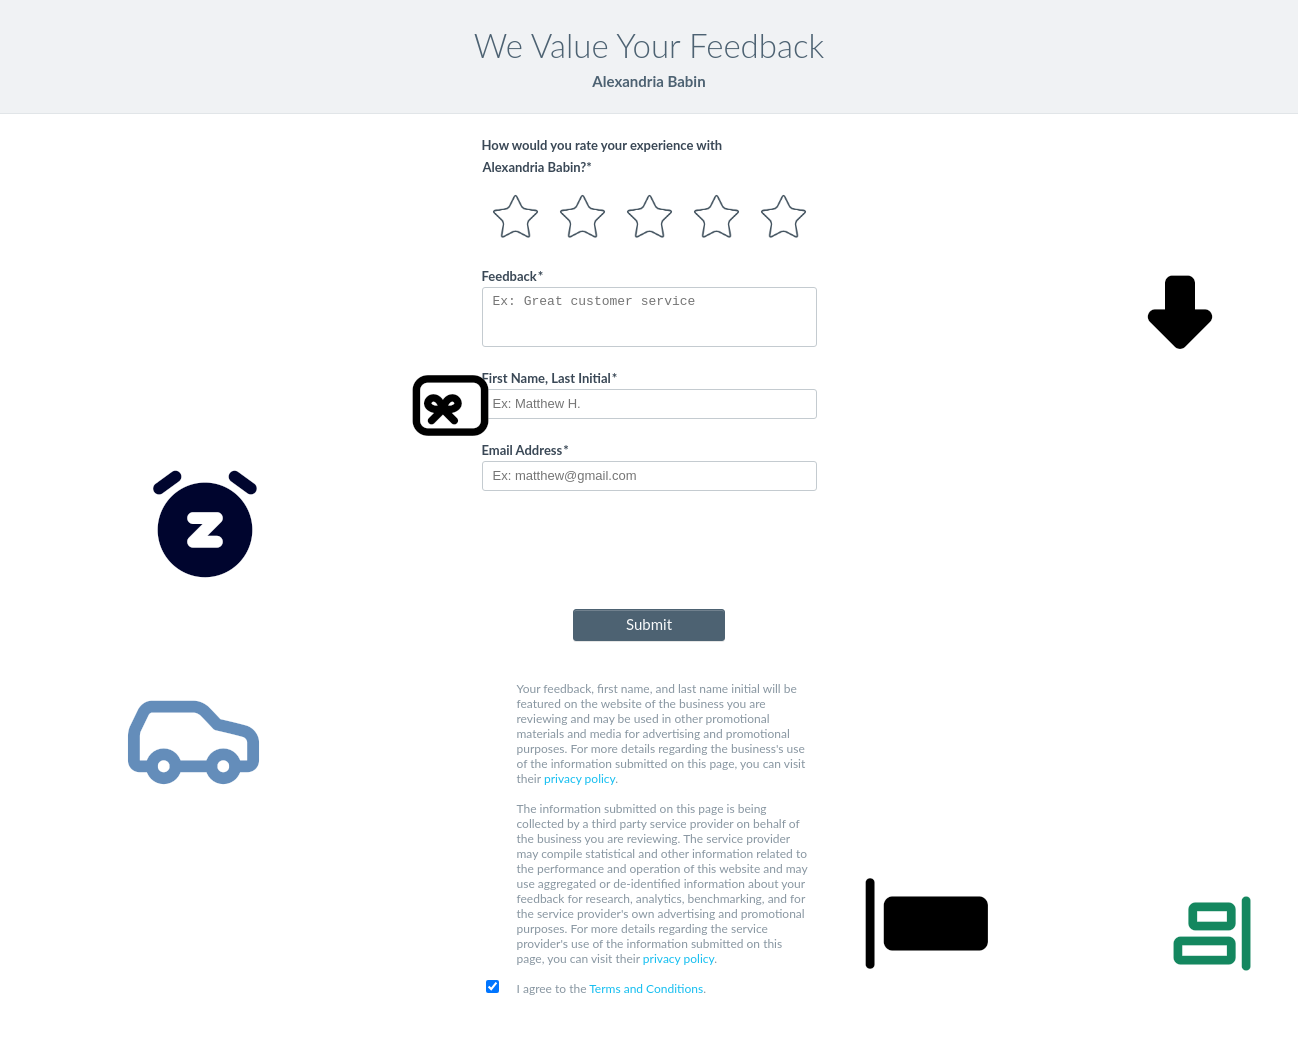  What do you see at coordinates (1180, 313) in the screenshot?
I see `download a file or content` at bounding box center [1180, 313].